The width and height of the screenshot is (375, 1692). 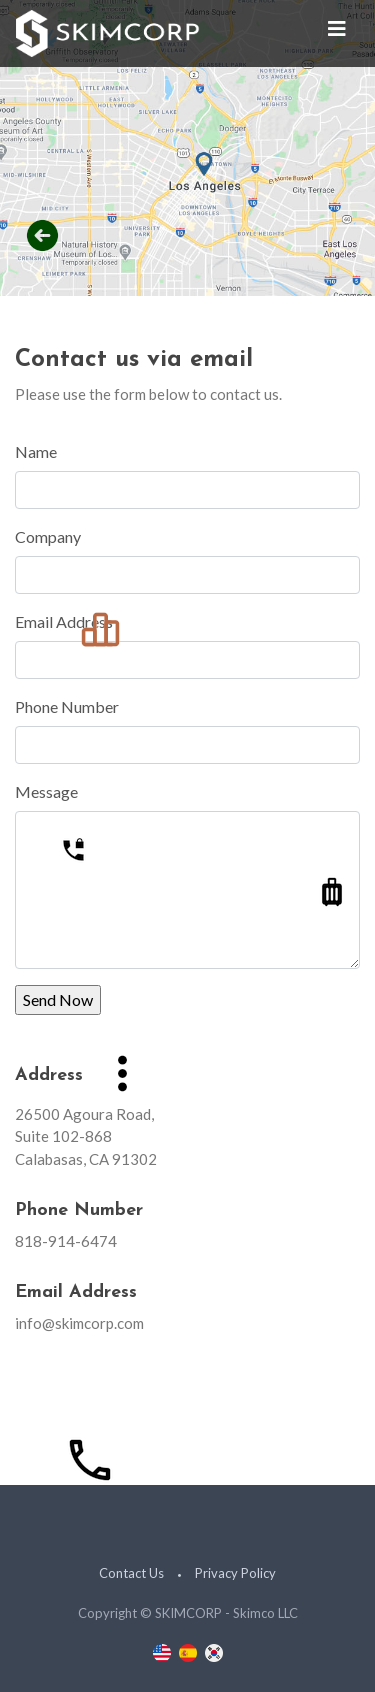 I want to click on tap to make a phone call, so click(x=90, y=1460).